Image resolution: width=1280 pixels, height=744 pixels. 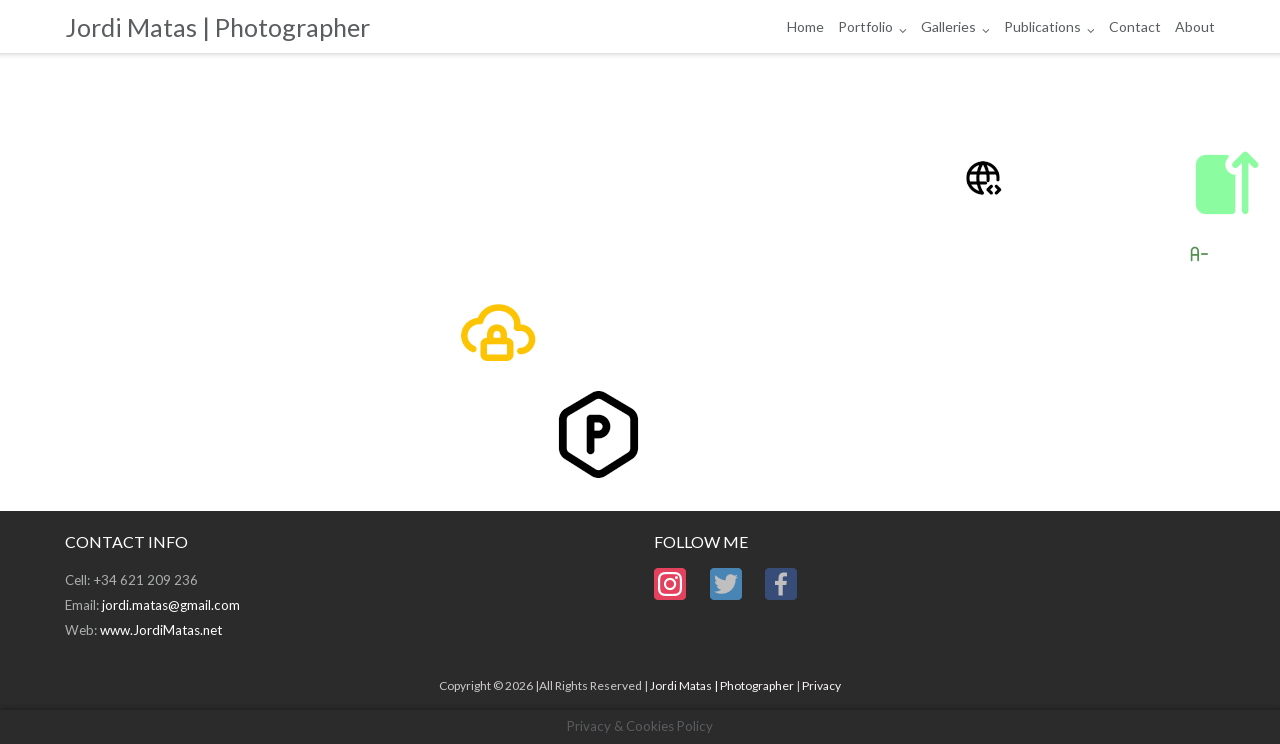 I want to click on indicates parking available or parking location, so click(x=598, y=434).